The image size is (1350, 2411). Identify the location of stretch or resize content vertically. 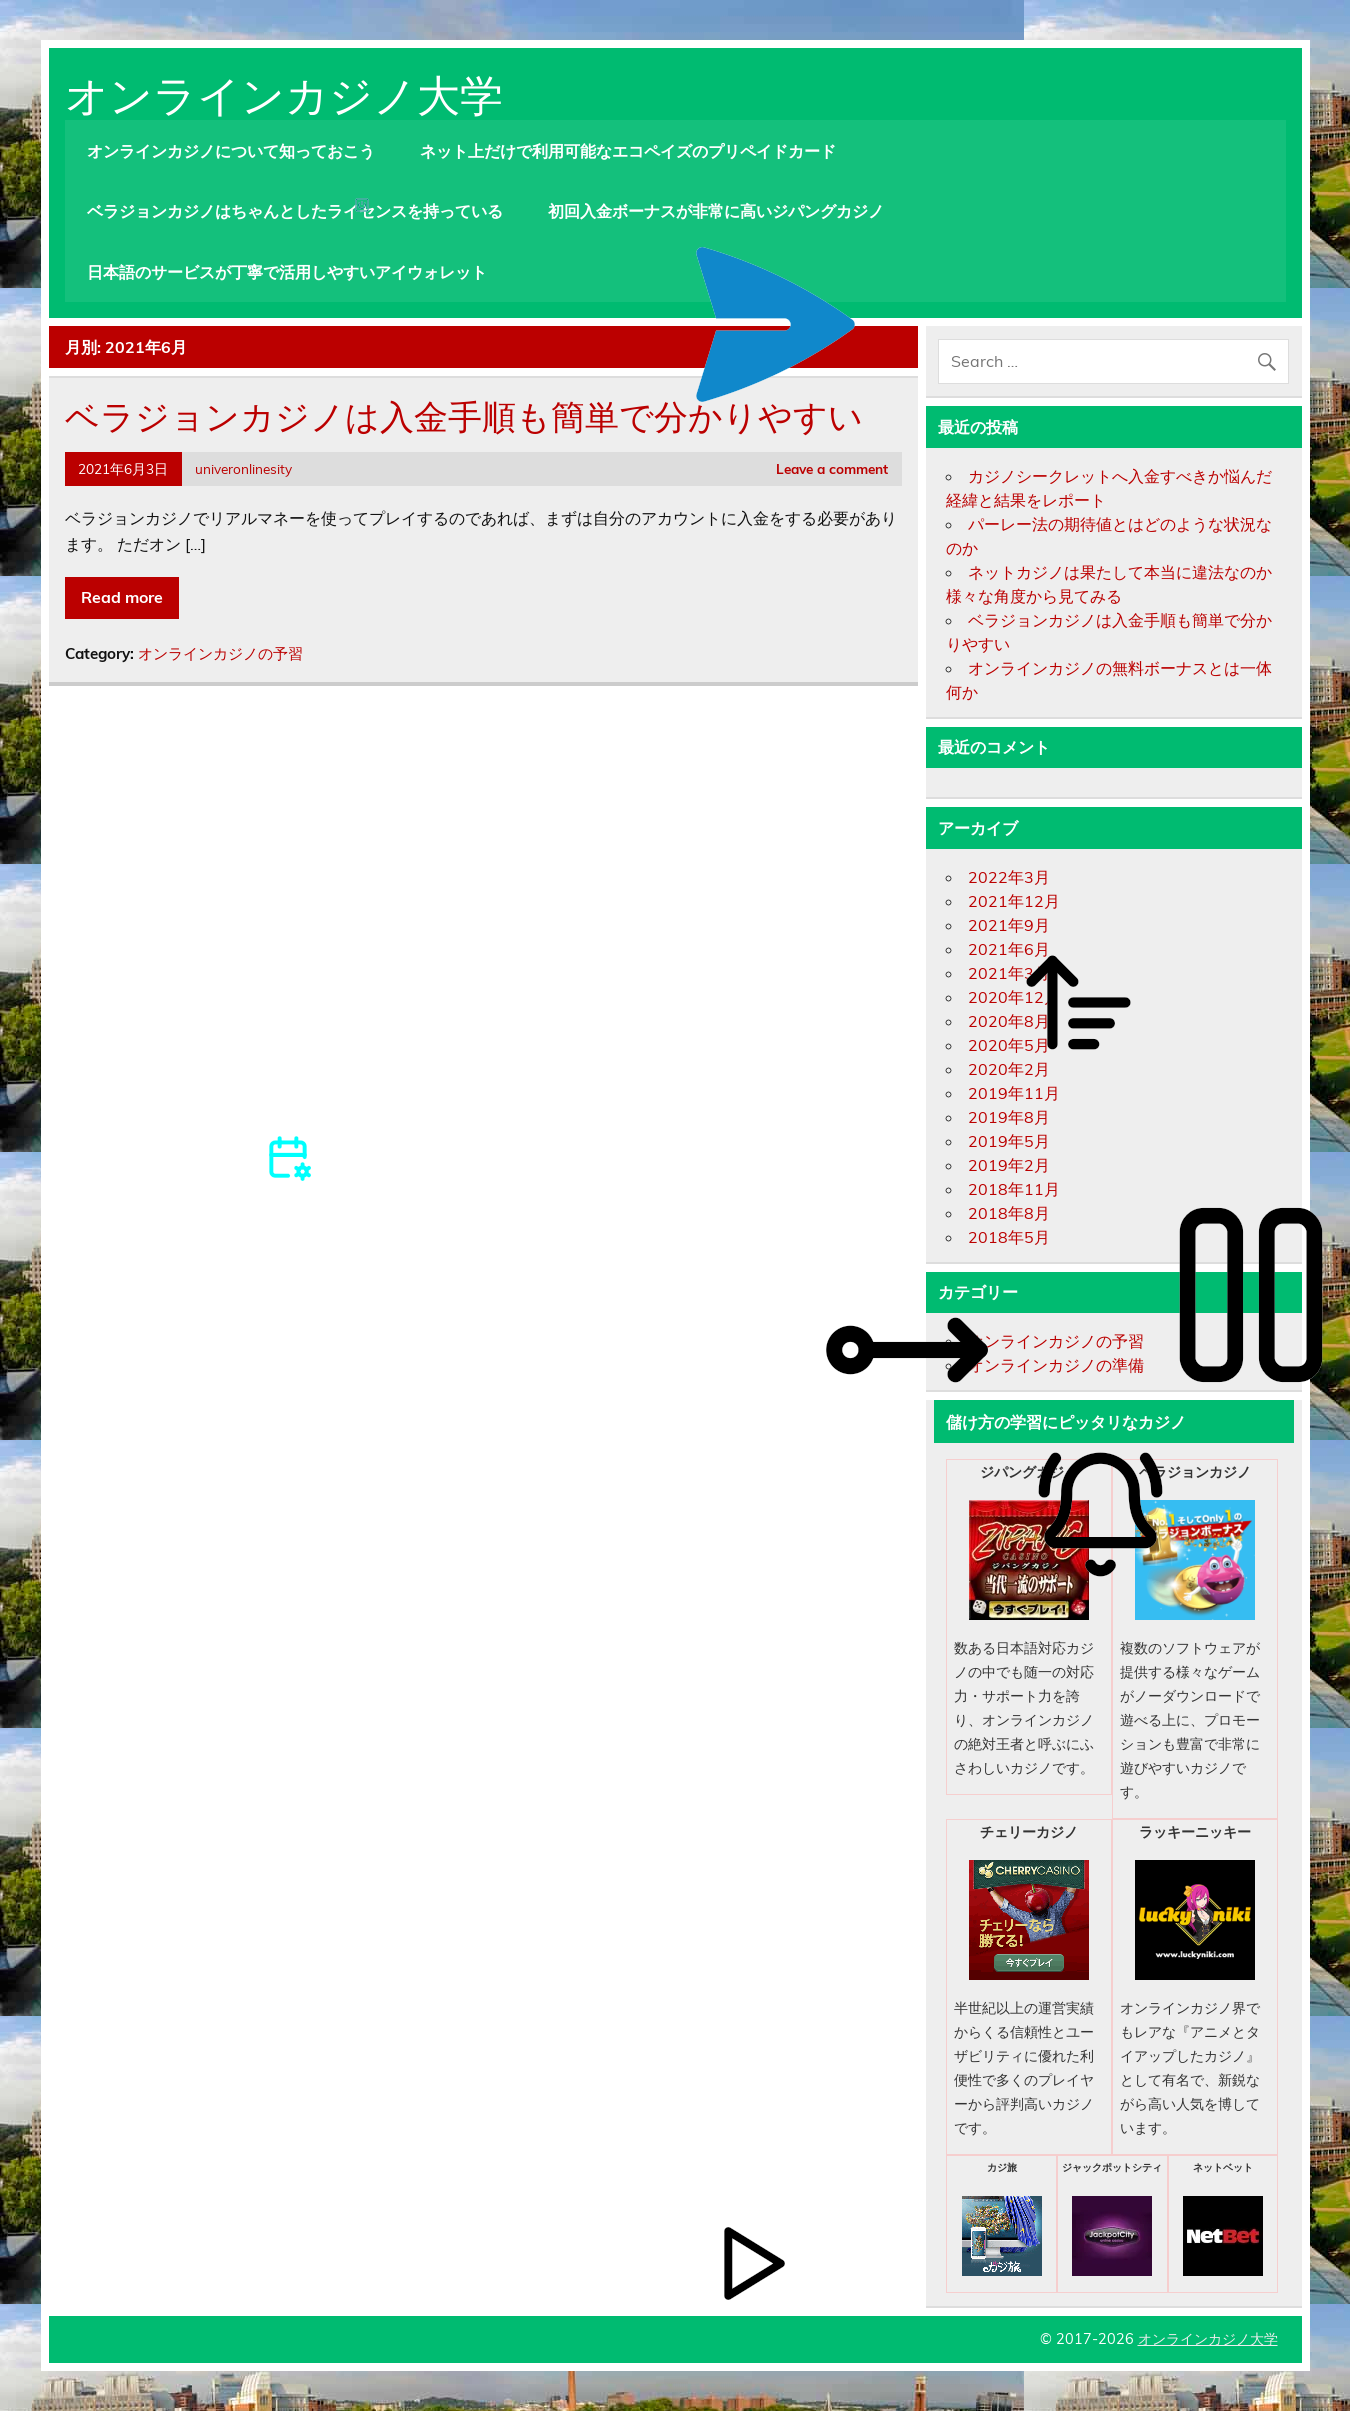
(1251, 1295).